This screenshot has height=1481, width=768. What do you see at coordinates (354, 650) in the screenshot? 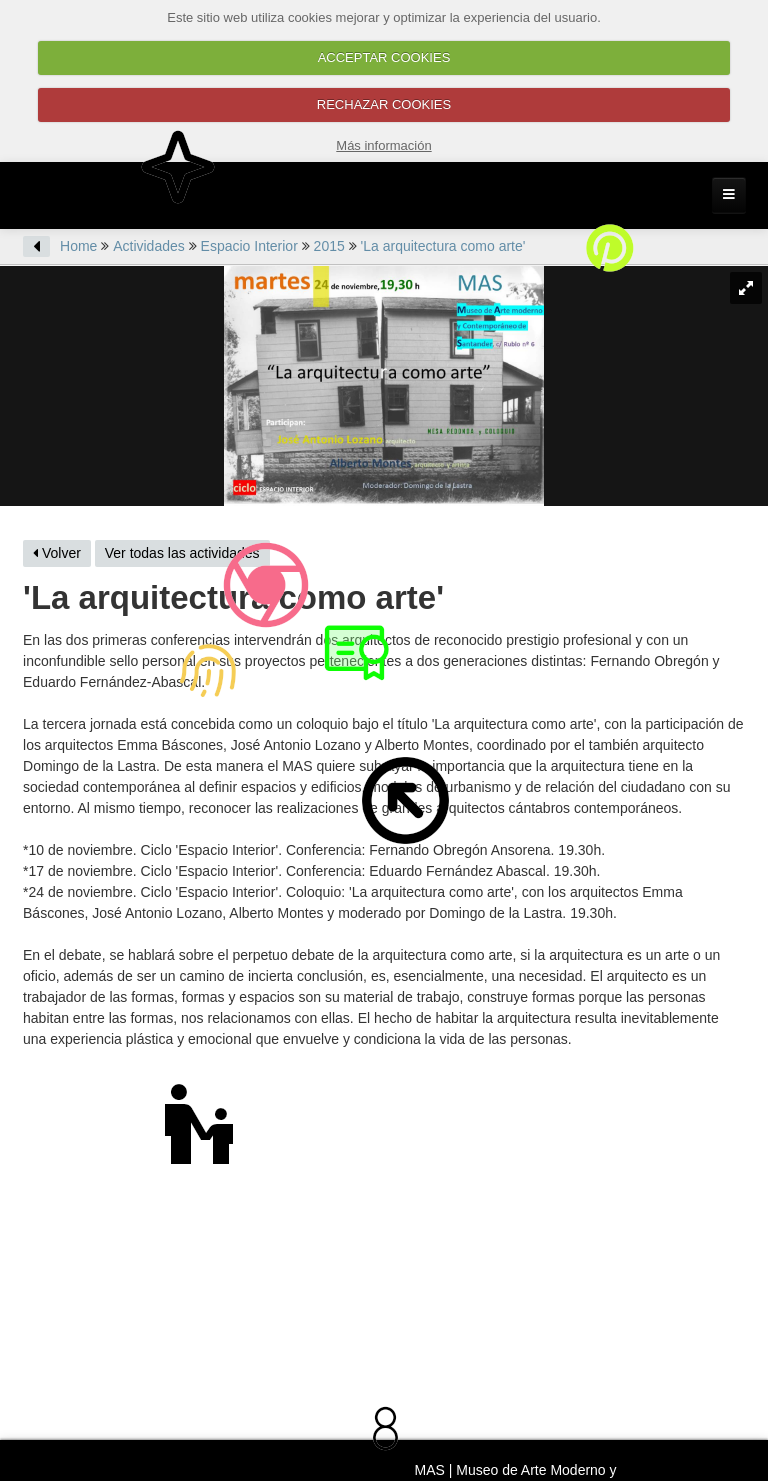
I see `view certification or credentials` at bounding box center [354, 650].